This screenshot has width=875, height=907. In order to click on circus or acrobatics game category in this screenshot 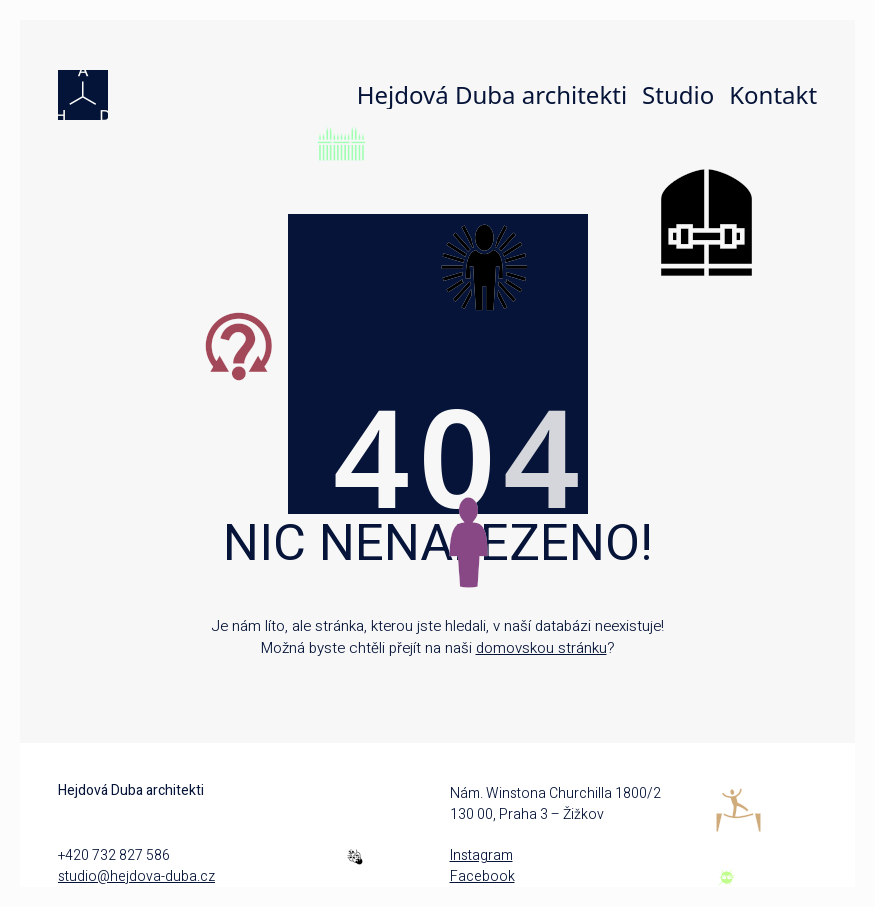, I will do `click(738, 809)`.